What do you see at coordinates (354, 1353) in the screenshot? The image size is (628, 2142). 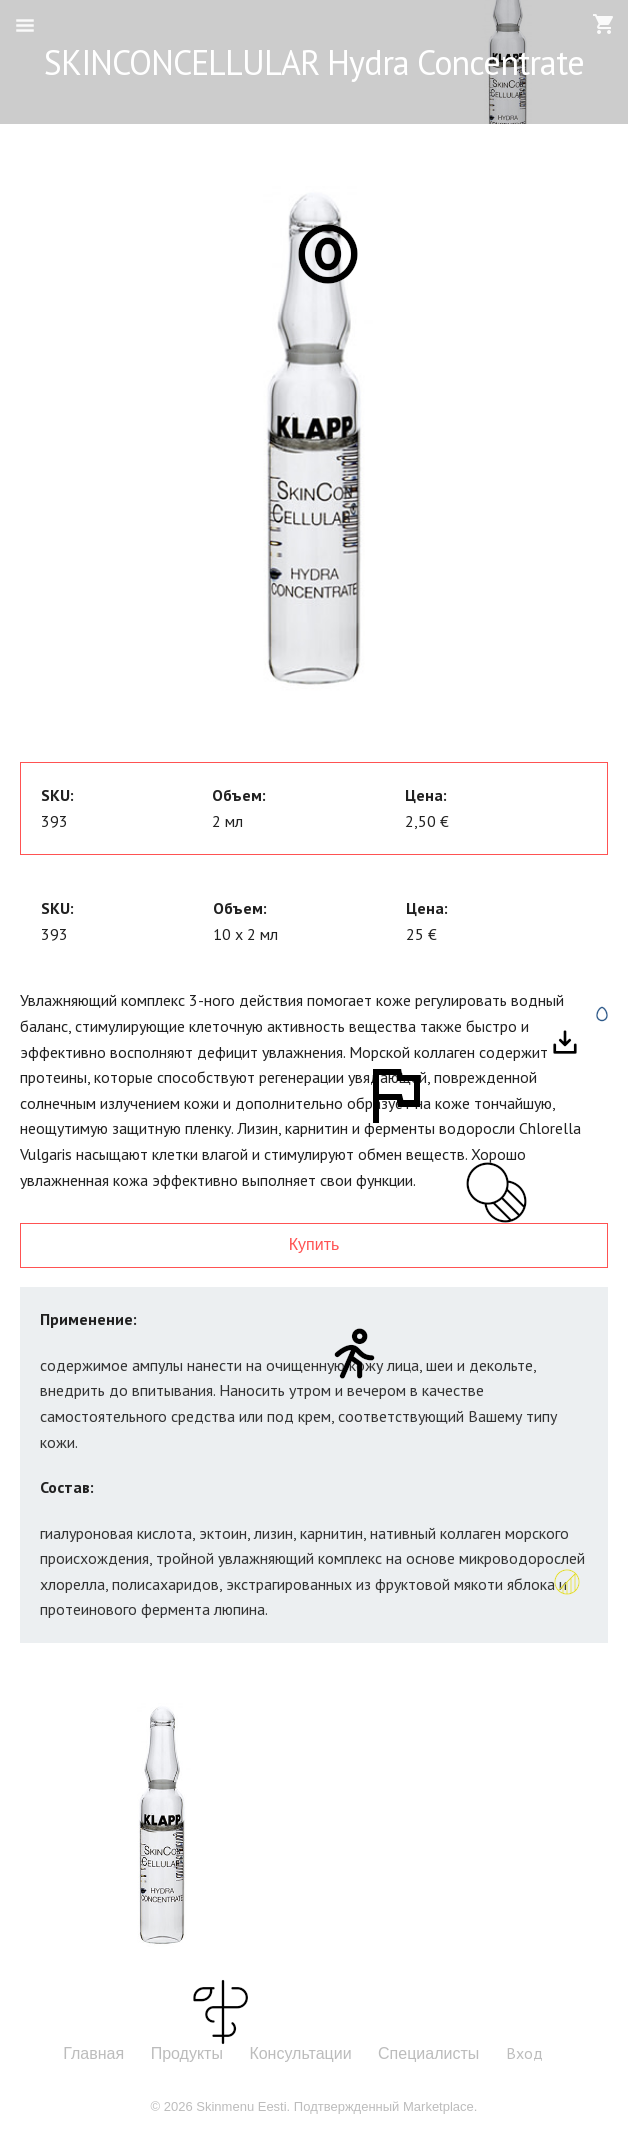 I see `indicates walking directions or pedestrian mode` at bounding box center [354, 1353].